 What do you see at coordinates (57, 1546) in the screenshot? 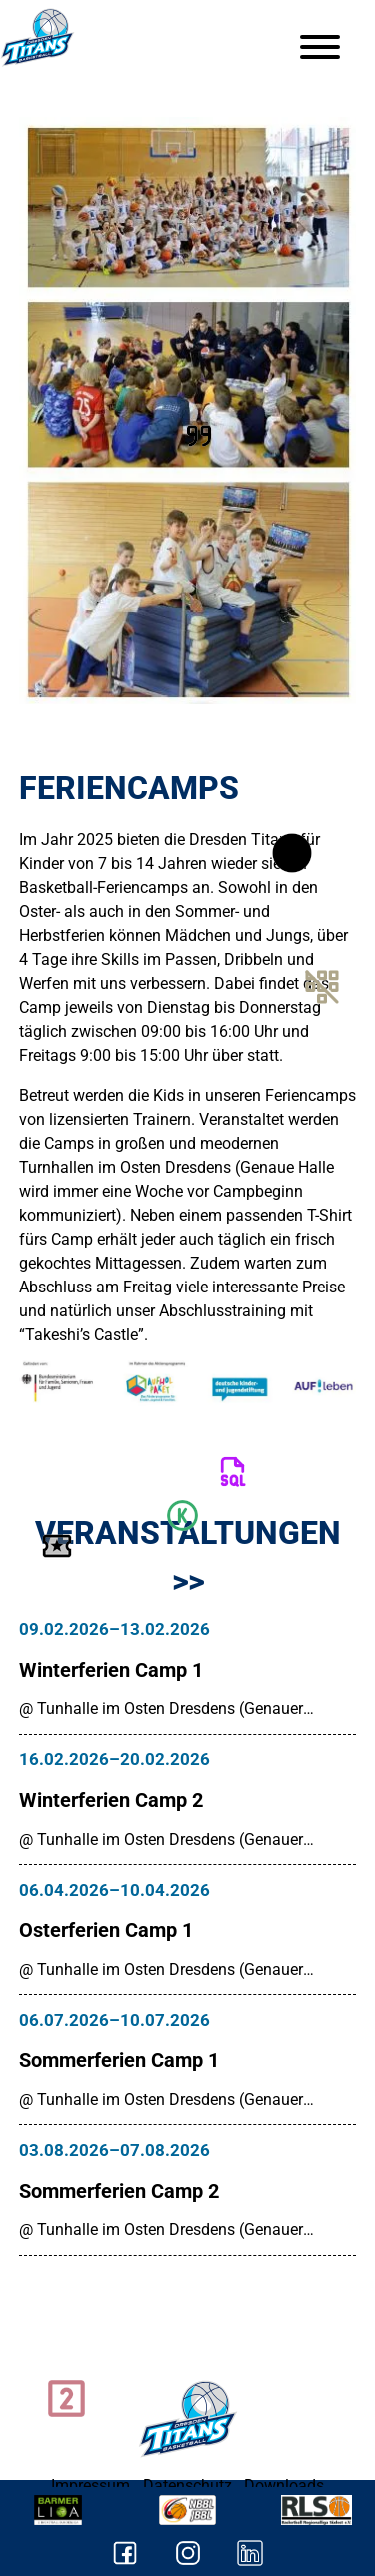
I see `view local events or activities` at bounding box center [57, 1546].